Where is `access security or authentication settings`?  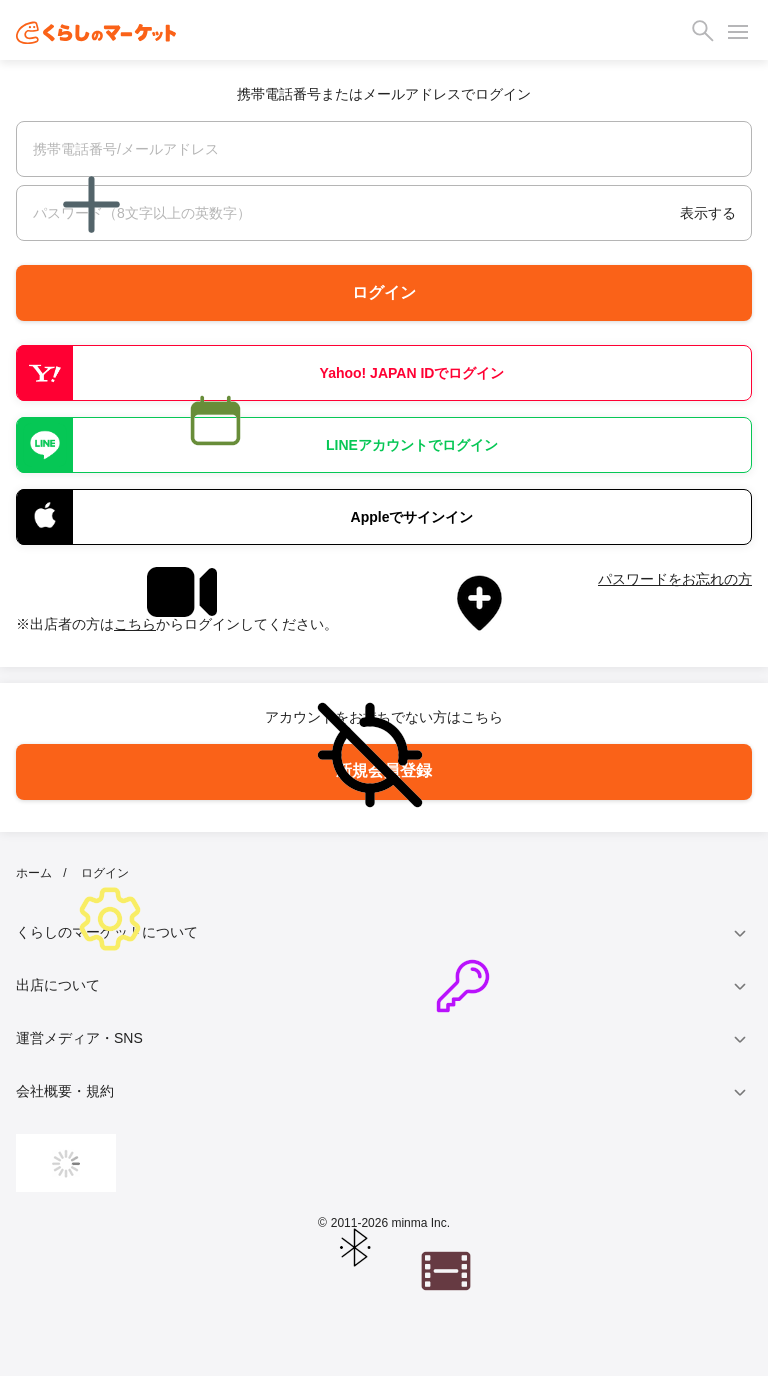 access security or authentication settings is located at coordinates (463, 986).